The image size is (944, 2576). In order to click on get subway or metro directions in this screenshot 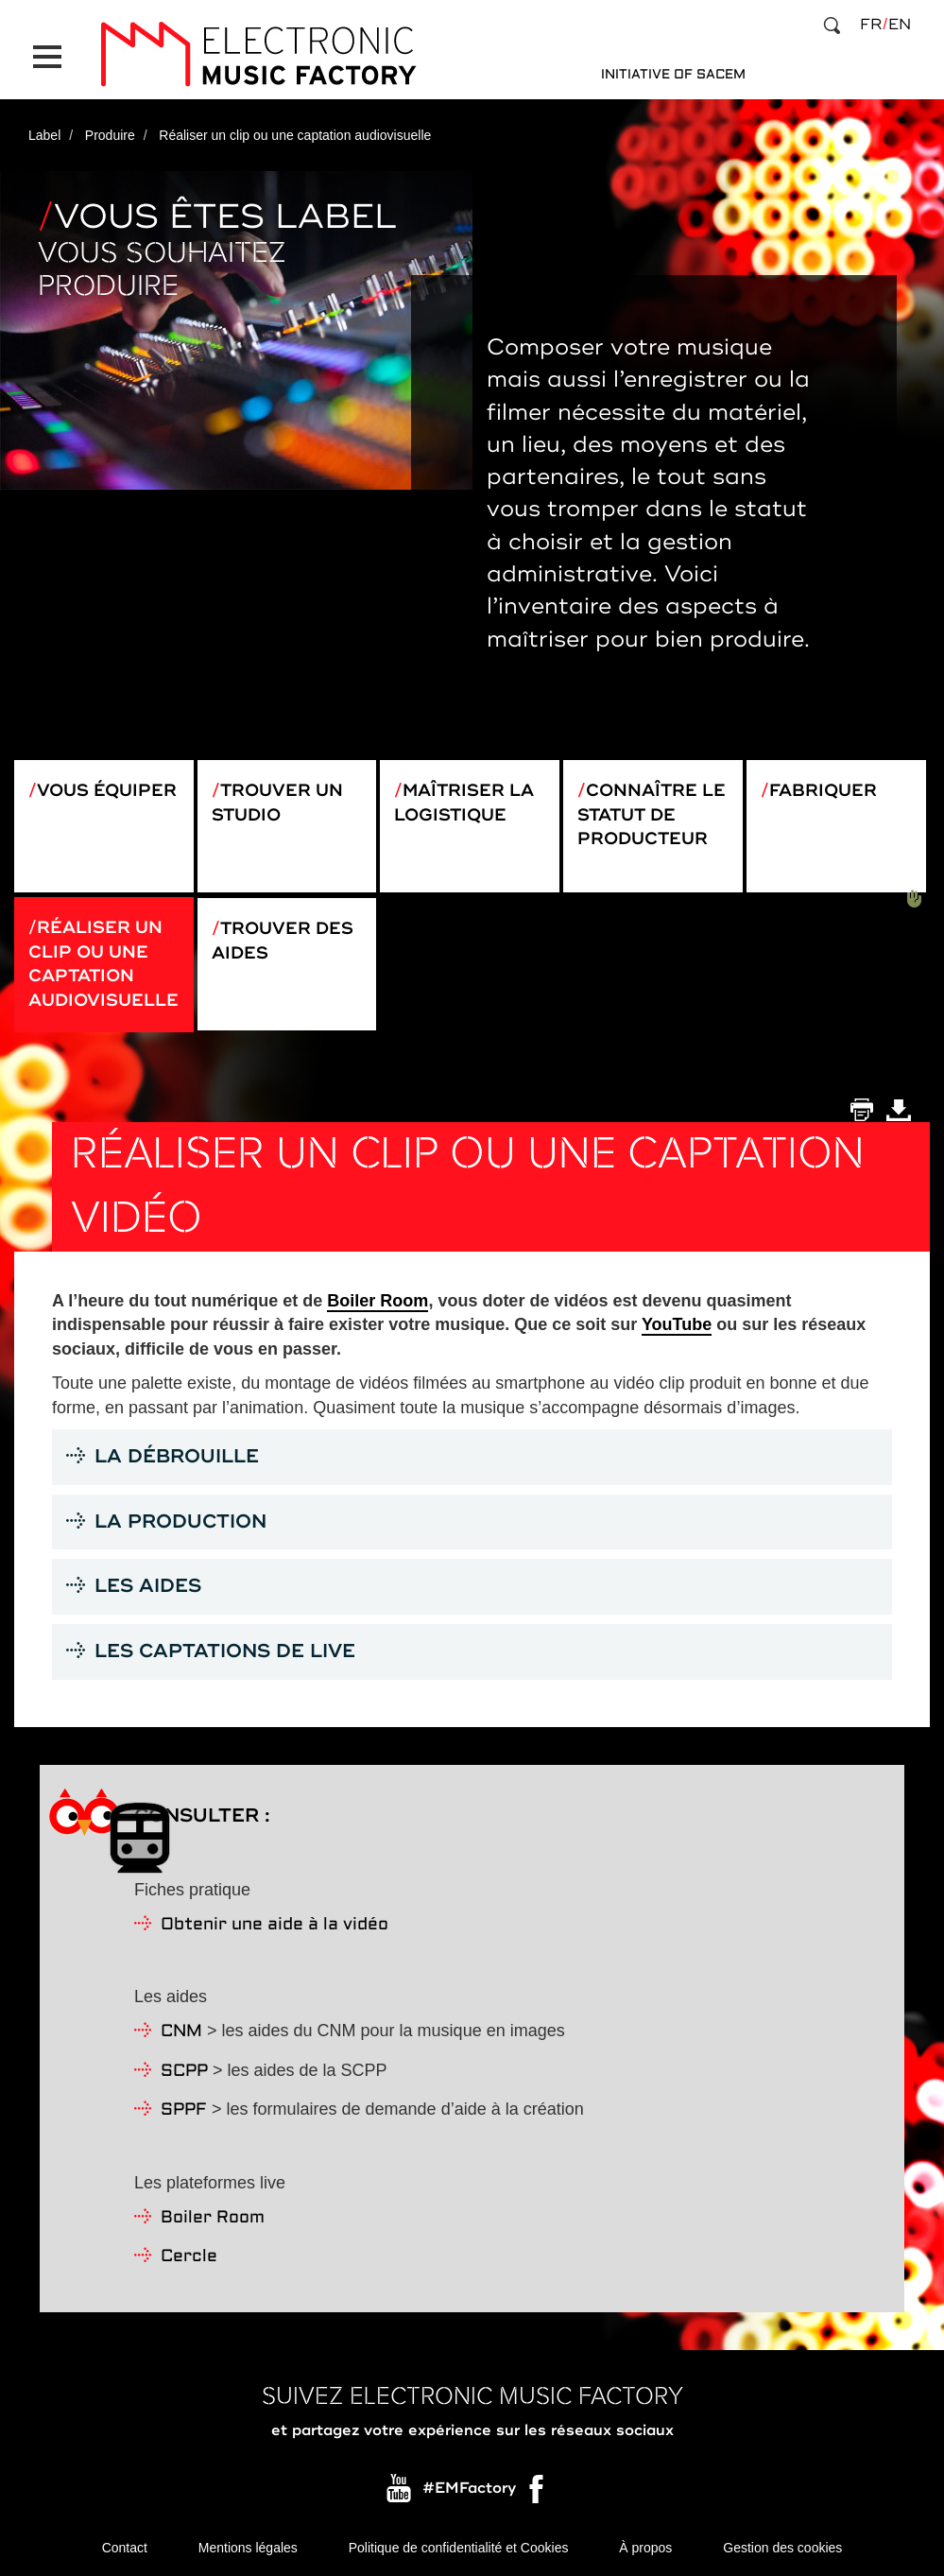, I will do `click(140, 1840)`.